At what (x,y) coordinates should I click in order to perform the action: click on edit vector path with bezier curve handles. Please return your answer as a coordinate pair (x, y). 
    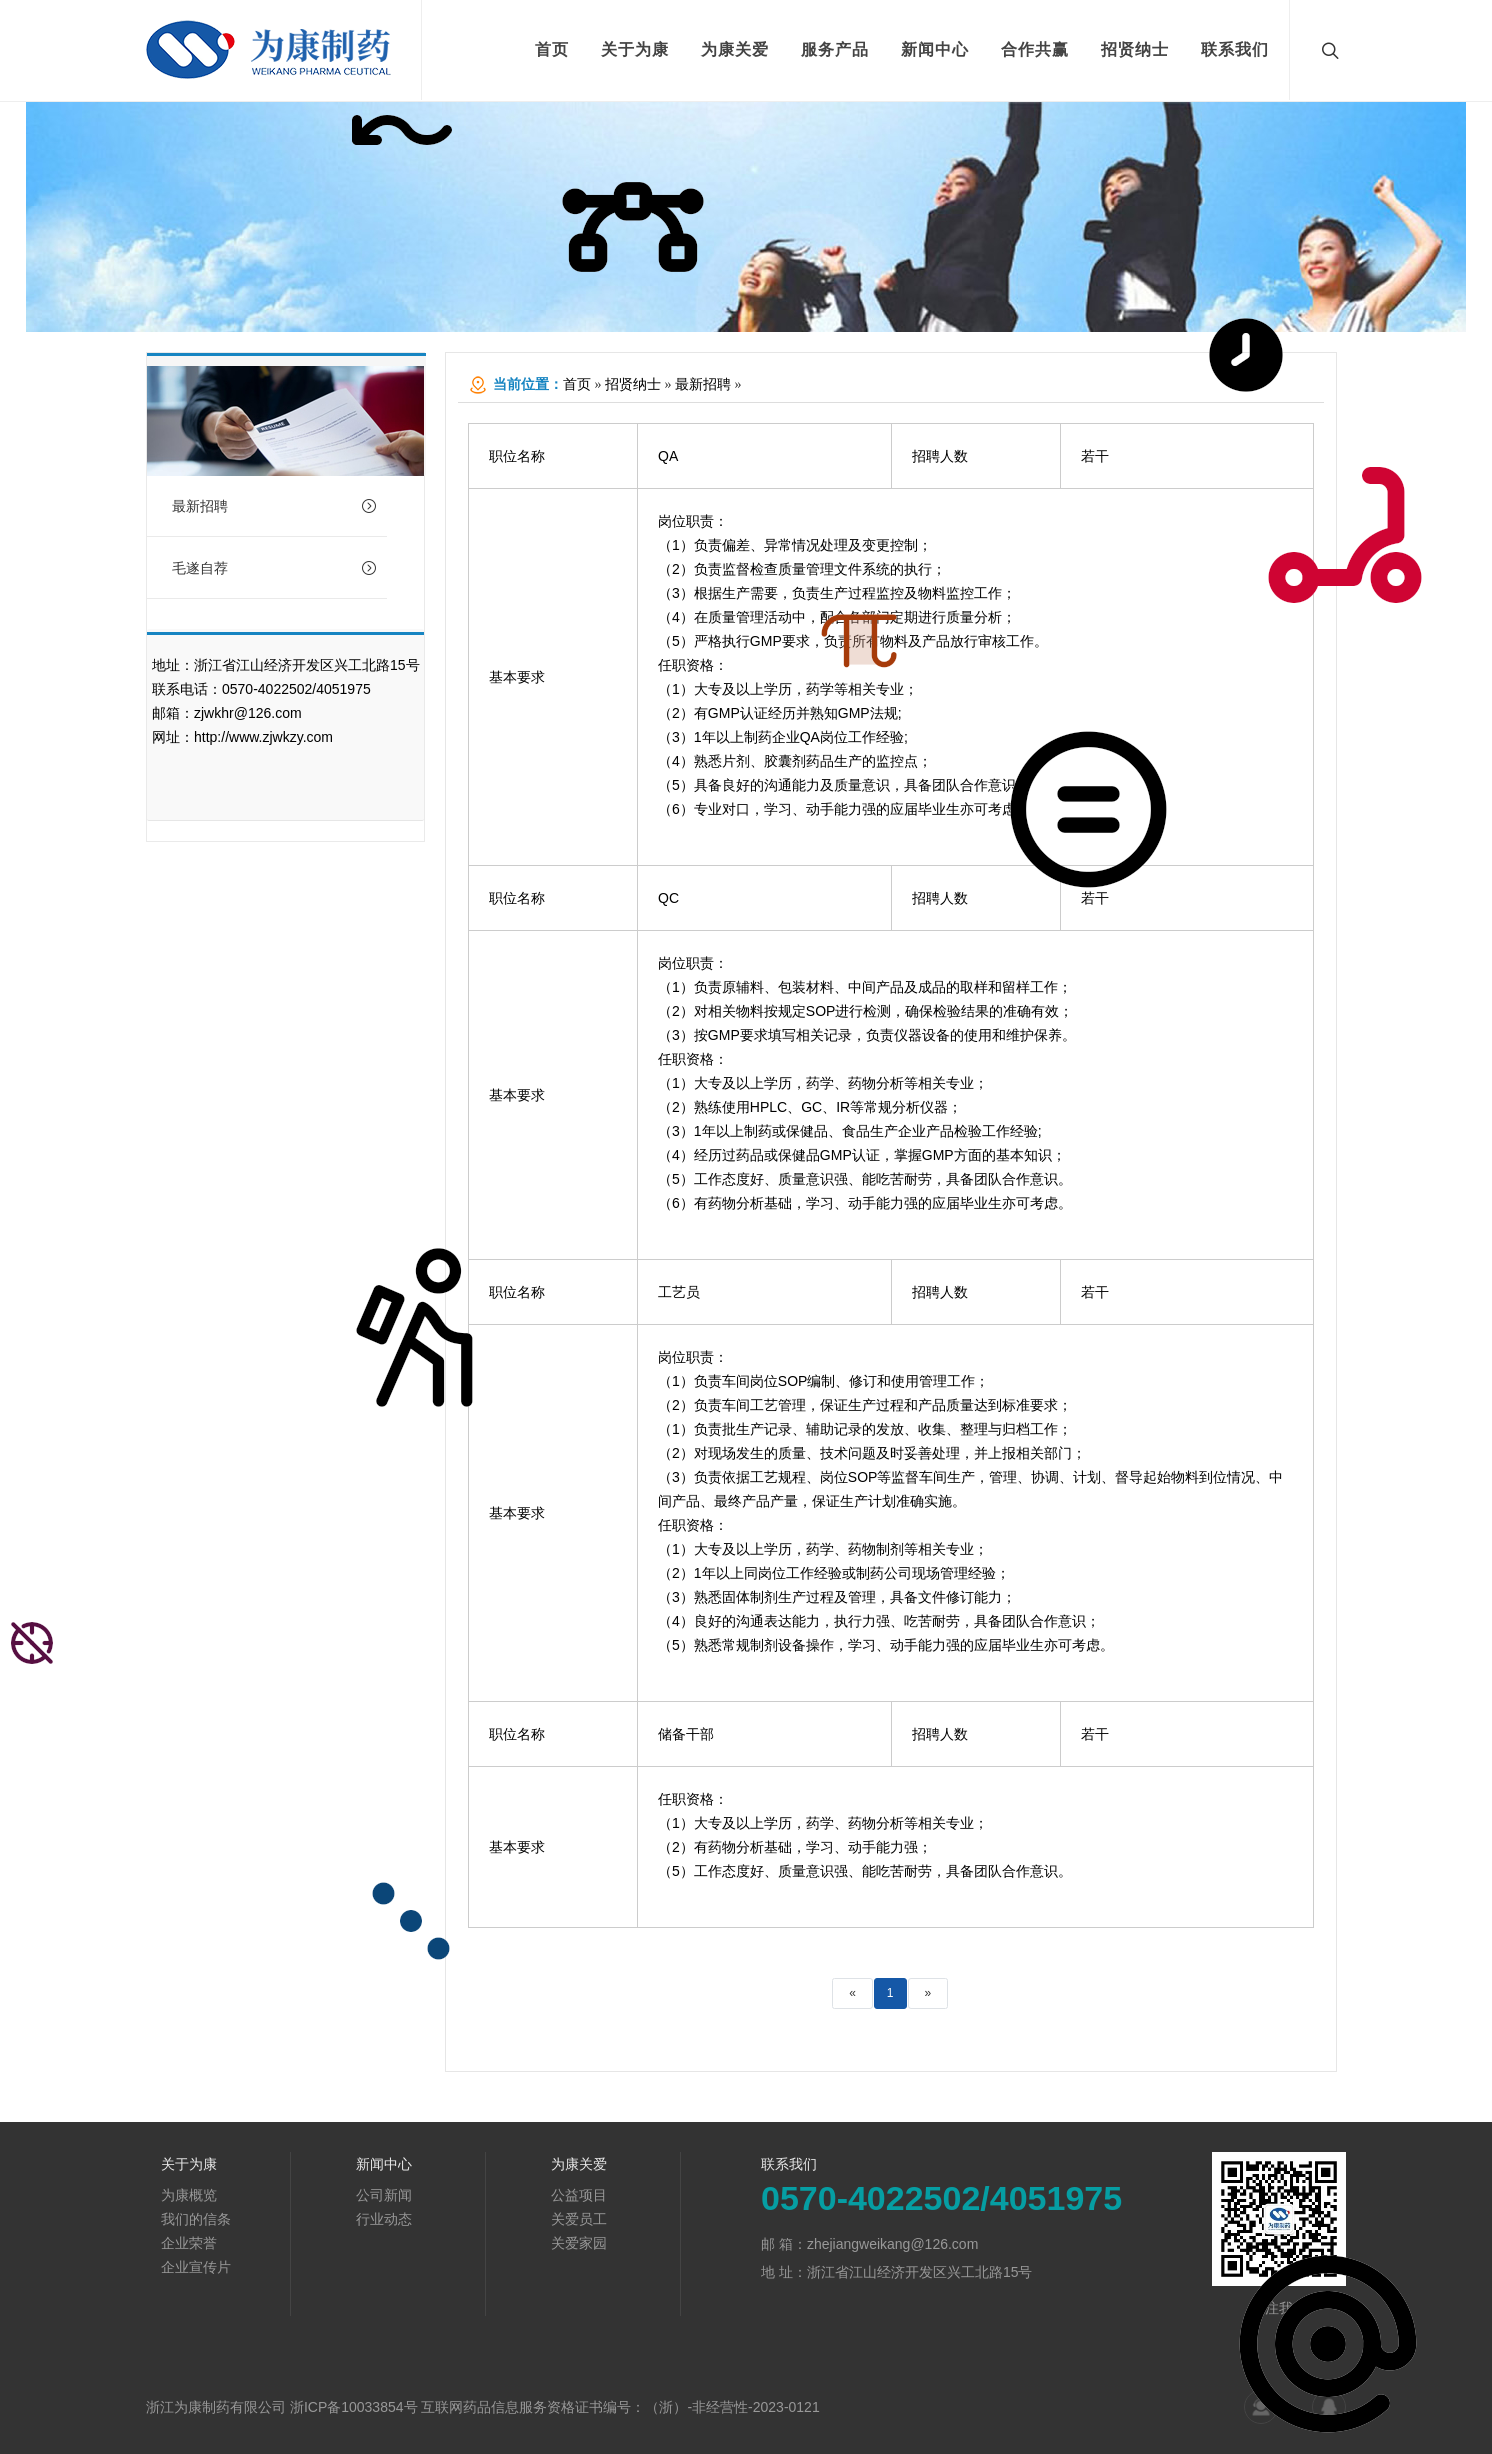
    Looking at the image, I should click on (633, 227).